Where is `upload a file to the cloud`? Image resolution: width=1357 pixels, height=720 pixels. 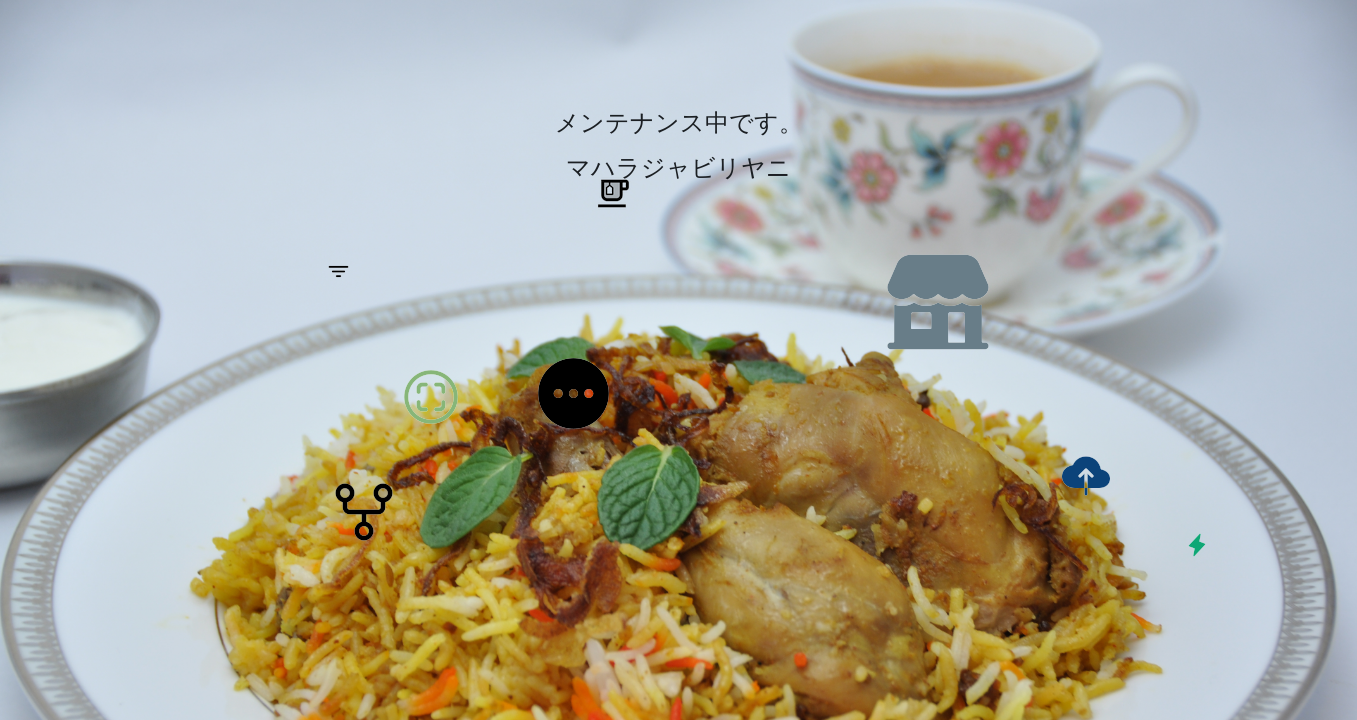
upload a file to the cloud is located at coordinates (1086, 476).